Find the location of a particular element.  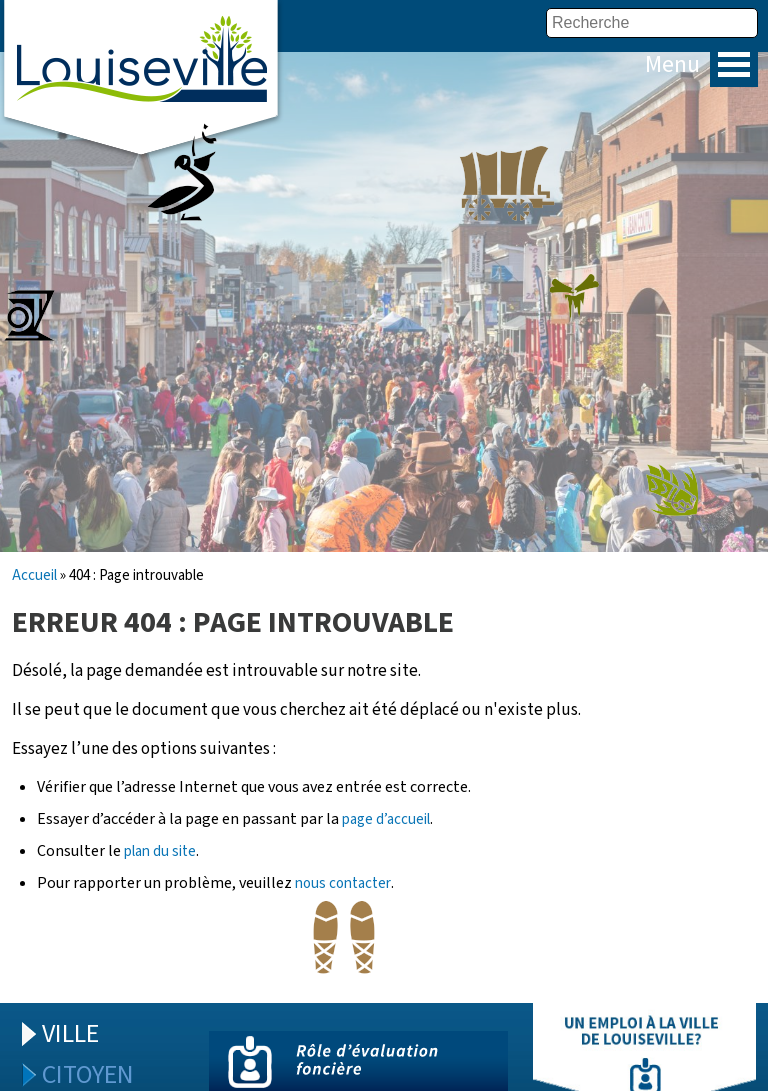

activate a life-drain or vampiric ability is located at coordinates (574, 296).